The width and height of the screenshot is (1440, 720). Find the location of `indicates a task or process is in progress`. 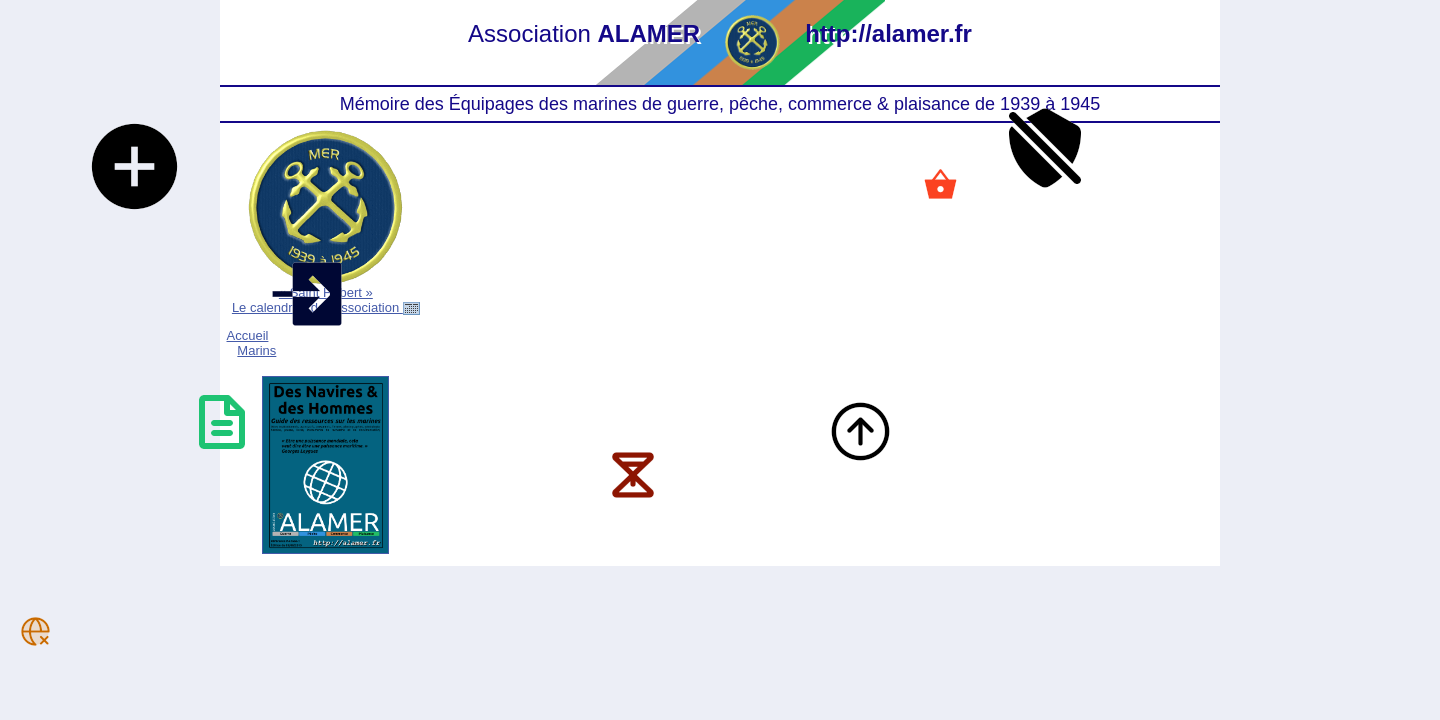

indicates a task or process is in progress is located at coordinates (633, 475).